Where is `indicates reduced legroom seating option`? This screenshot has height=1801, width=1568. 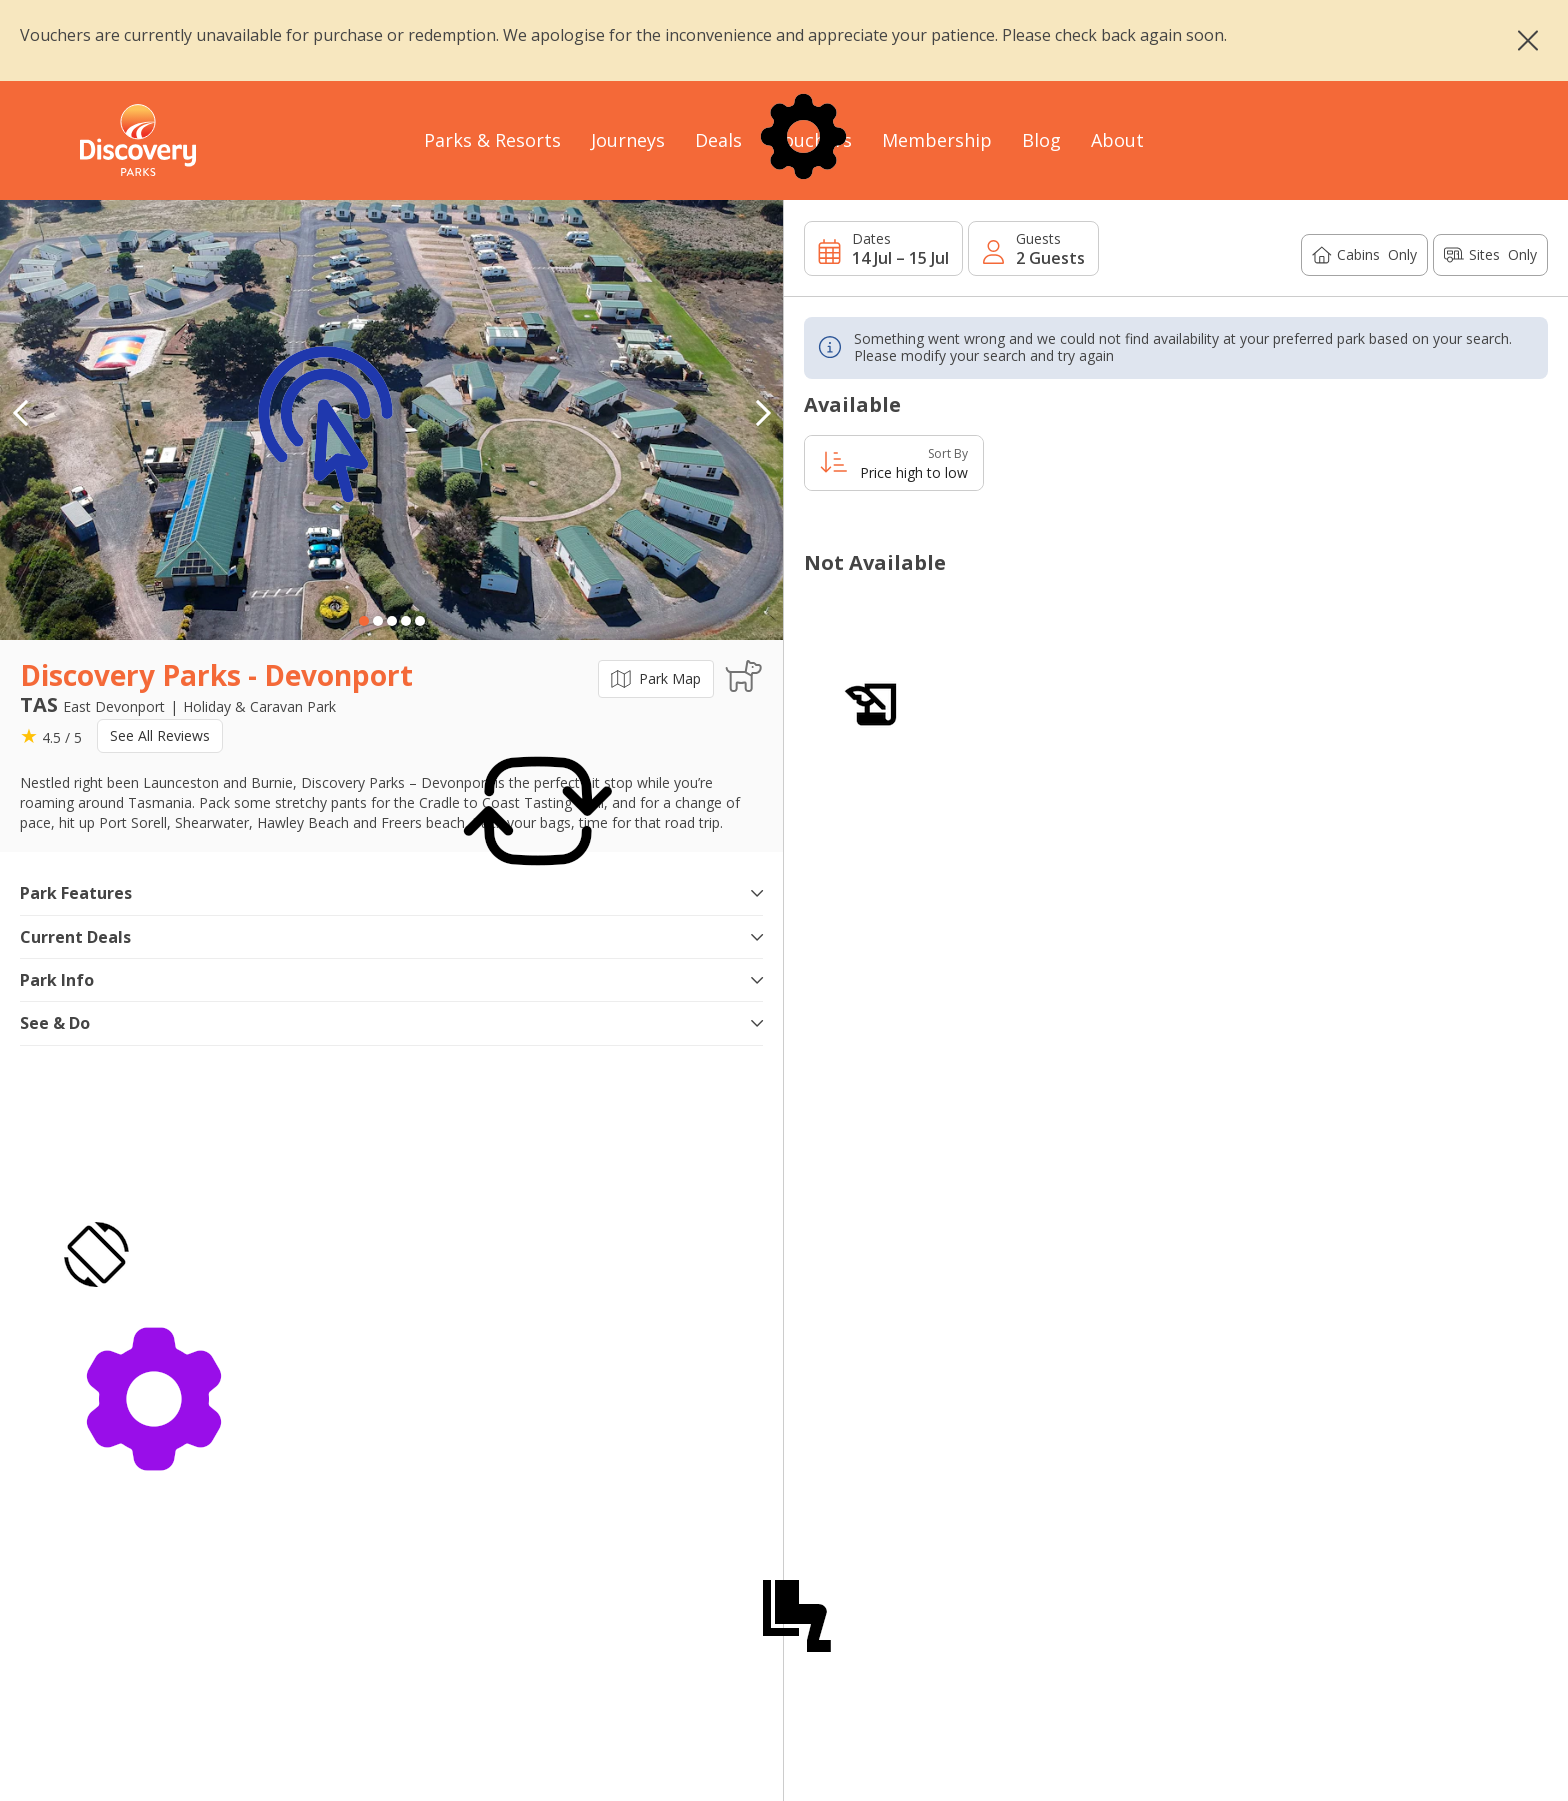 indicates reduced legroom seating option is located at coordinates (799, 1616).